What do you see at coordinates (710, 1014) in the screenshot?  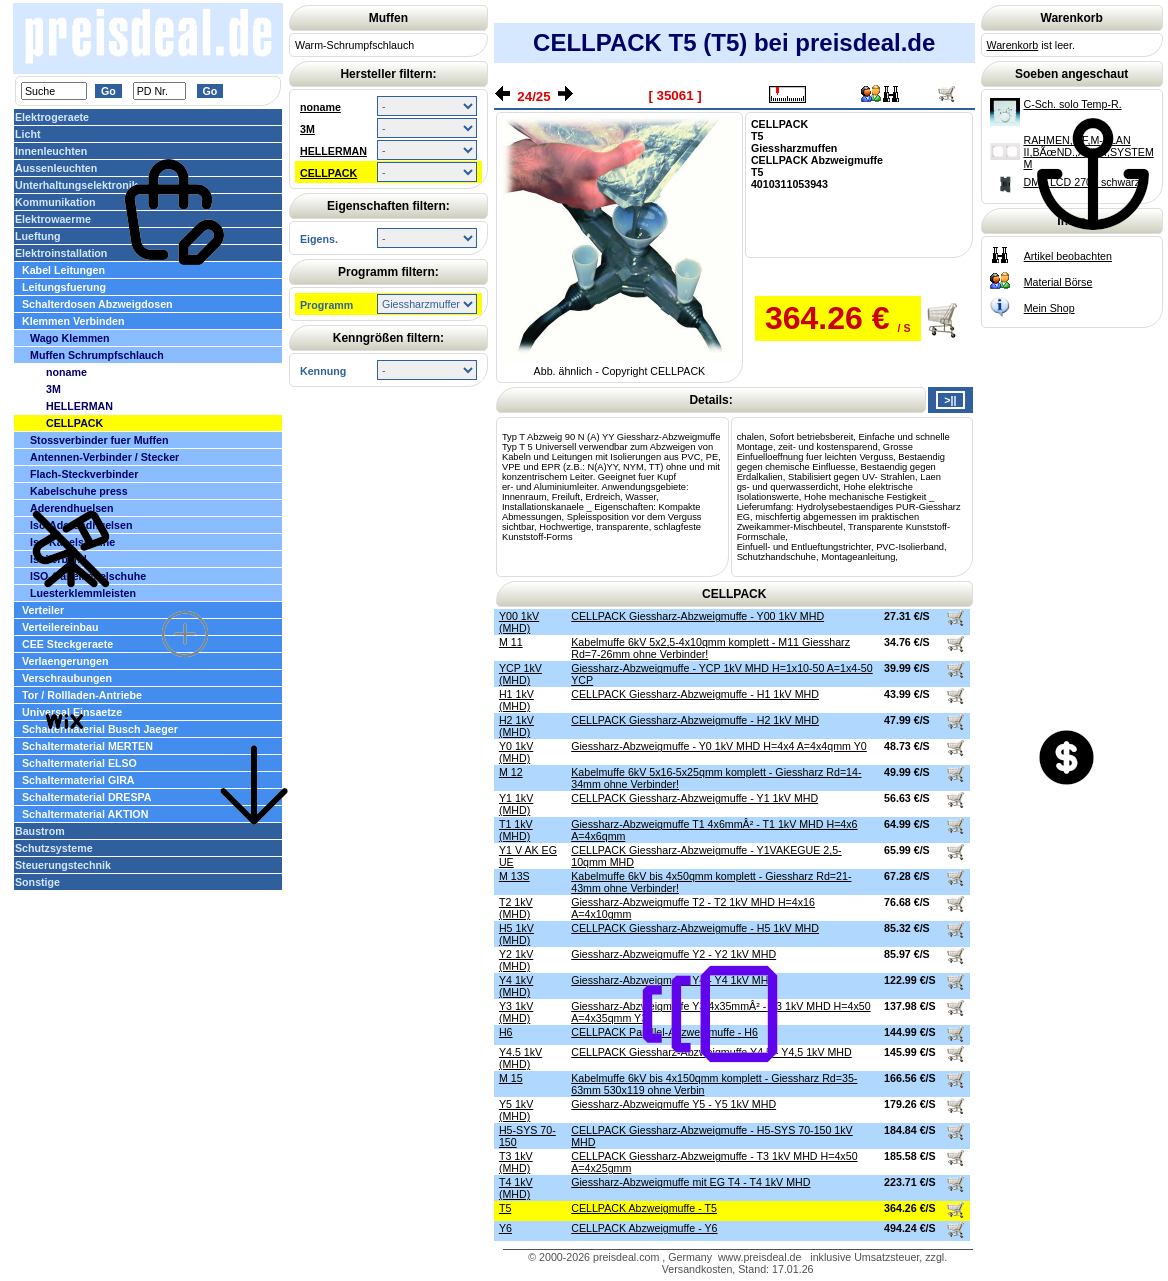 I see `view version history` at bounding box center [710, 1014].